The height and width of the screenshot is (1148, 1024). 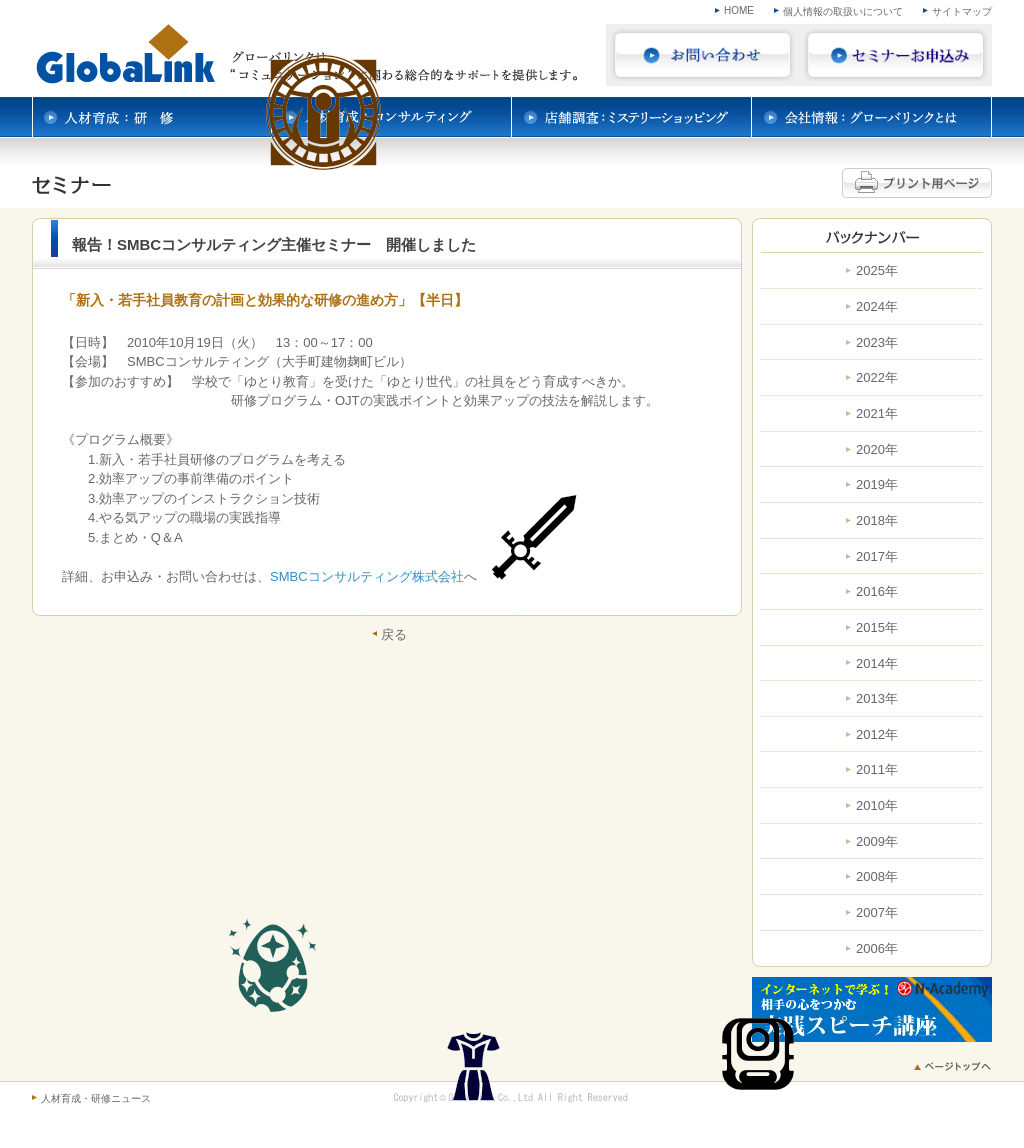 I want to click on open camera or photo capture mode, so click(x=758, y=1054).